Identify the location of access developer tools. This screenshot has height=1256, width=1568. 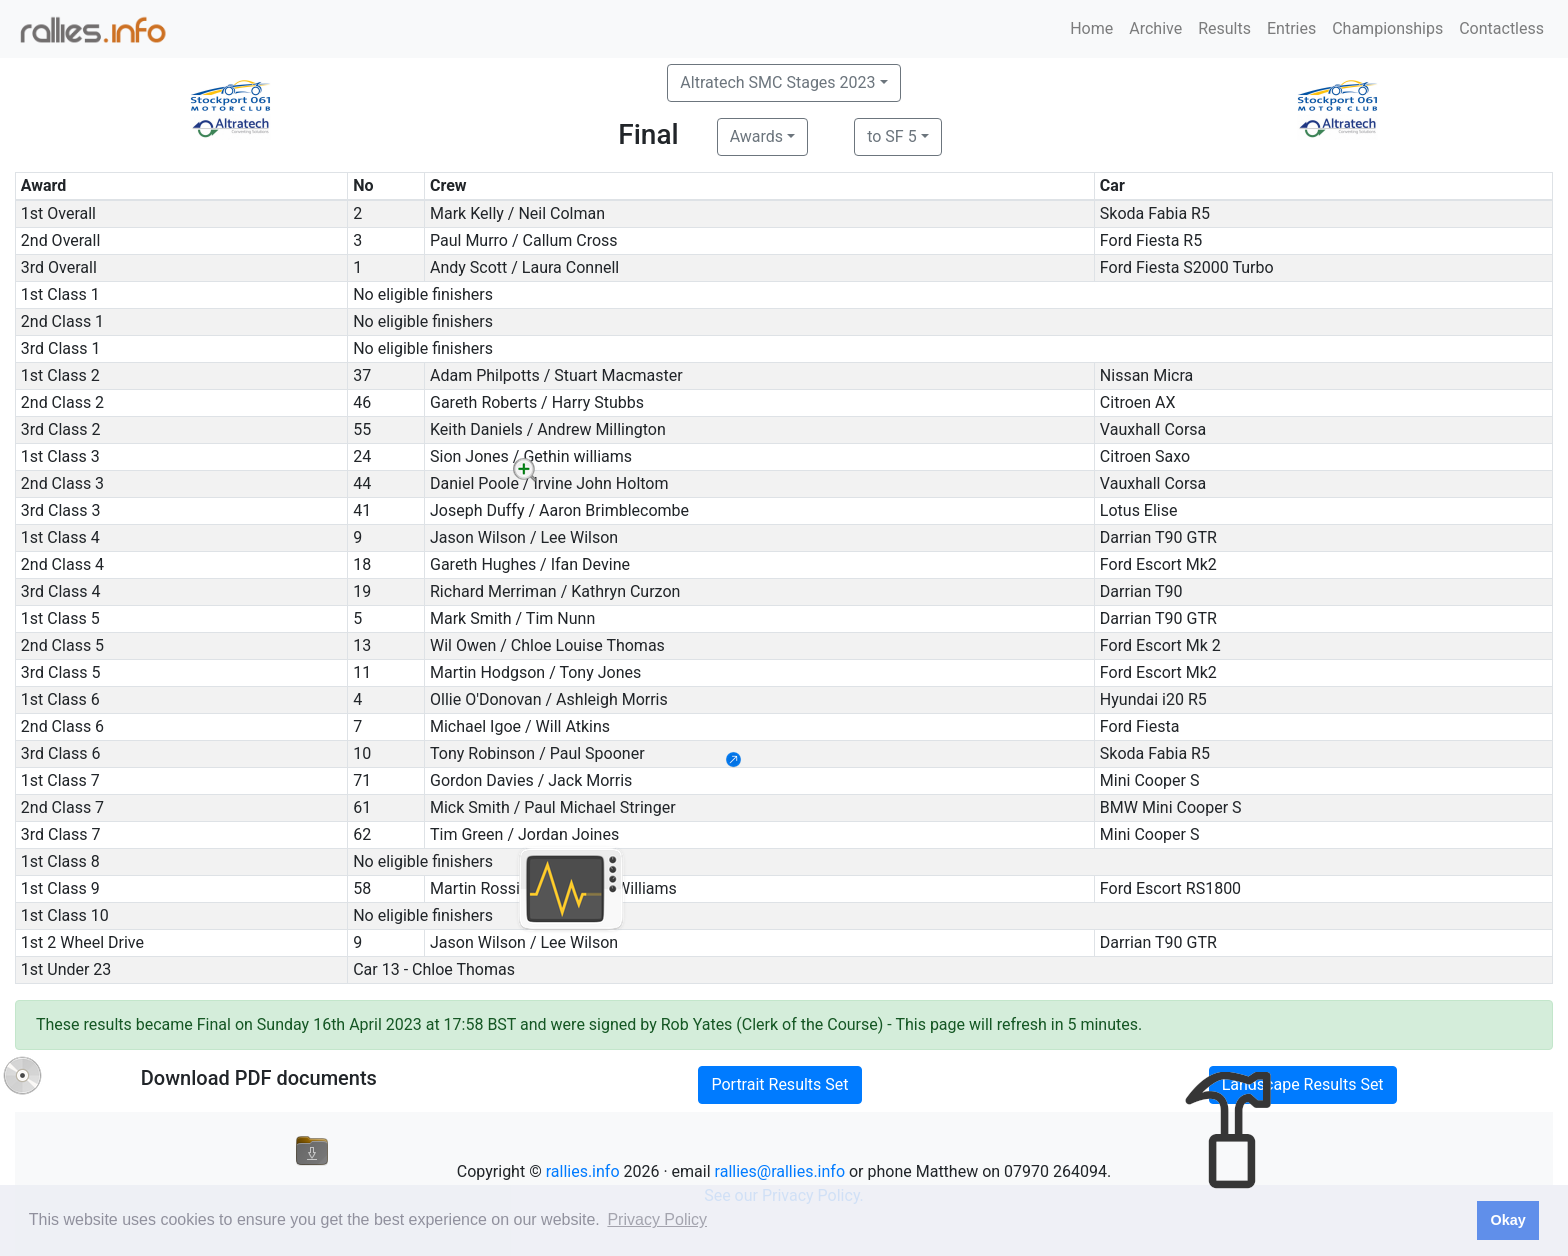
(1232, 1134).